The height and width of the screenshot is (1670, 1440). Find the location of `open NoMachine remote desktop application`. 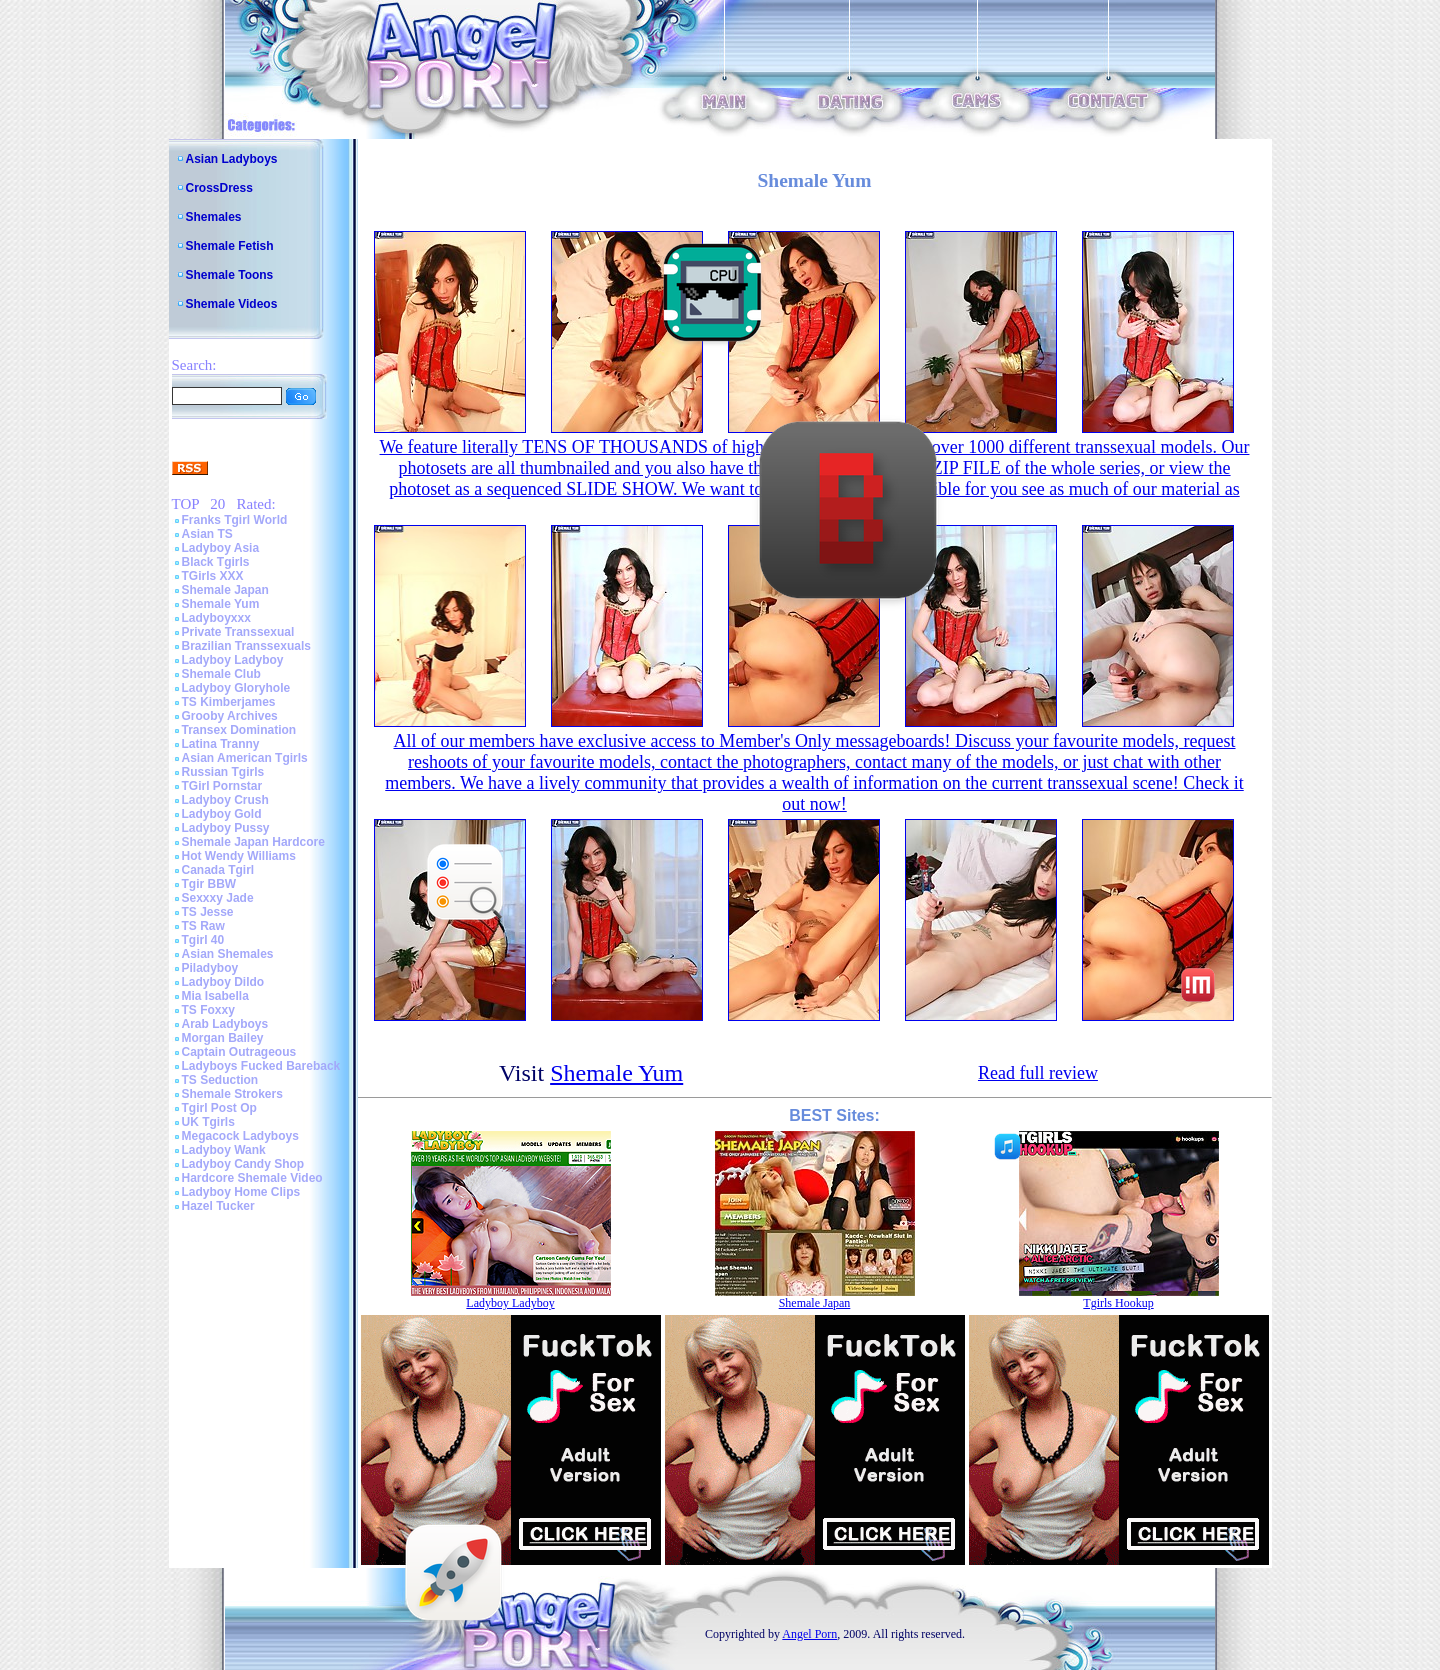

open NoMachine remote desktop application is located at coordinates (1198, 985).